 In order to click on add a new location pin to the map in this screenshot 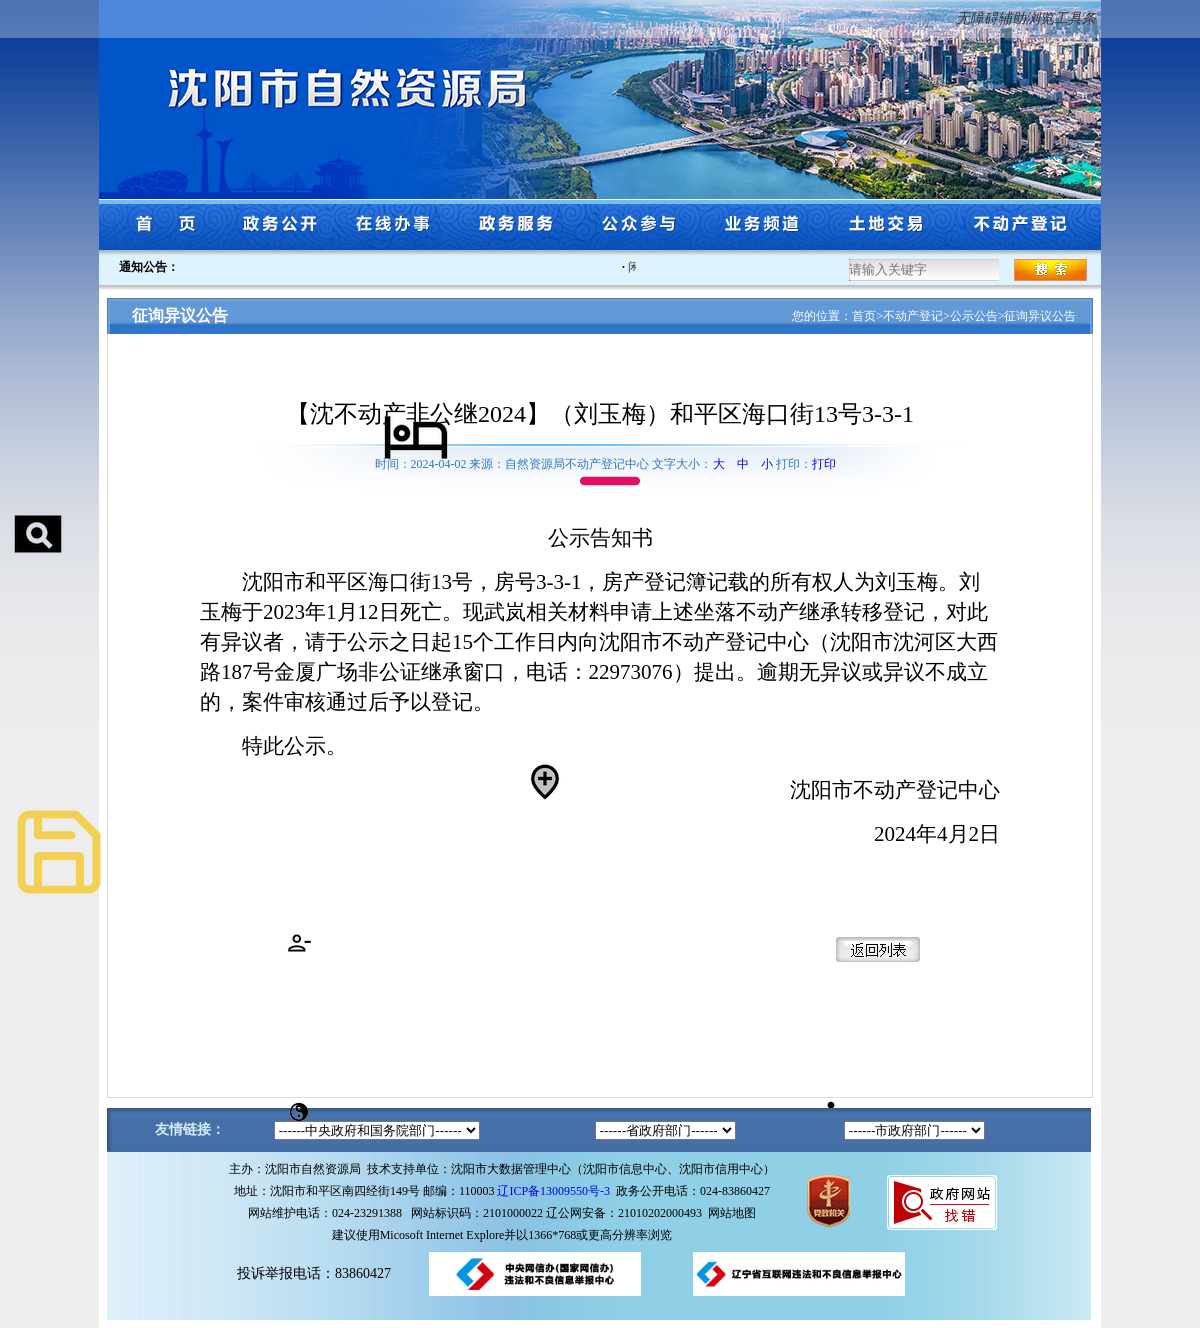, I will do `click(545, 782)`.